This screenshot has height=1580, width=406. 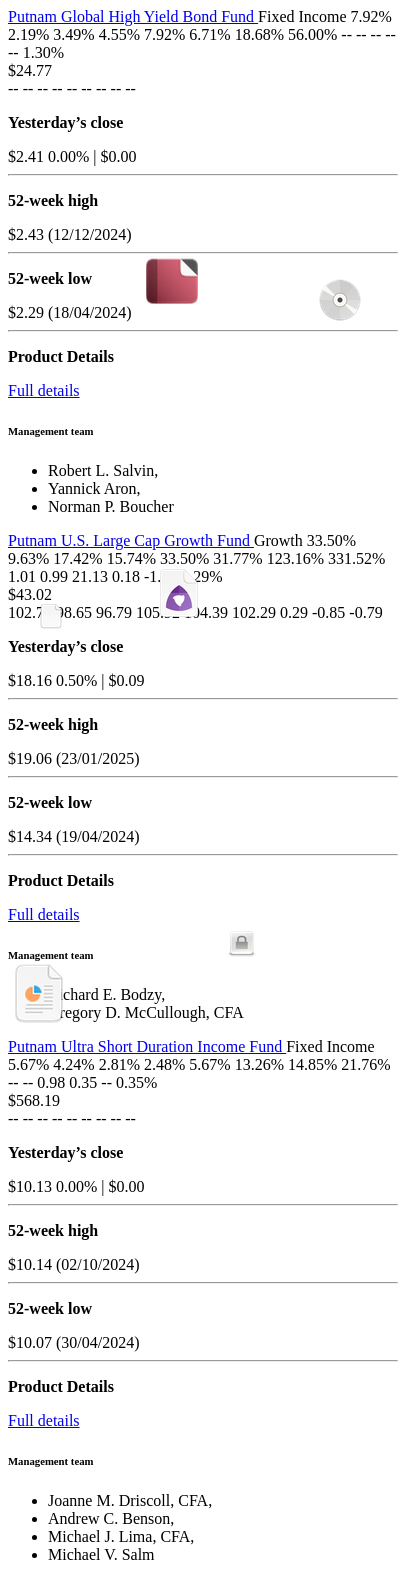 What do you see at coordinates (179, 593) in the screenshot?
I see `meson build system configuration file` at bounding box center [179, 593].